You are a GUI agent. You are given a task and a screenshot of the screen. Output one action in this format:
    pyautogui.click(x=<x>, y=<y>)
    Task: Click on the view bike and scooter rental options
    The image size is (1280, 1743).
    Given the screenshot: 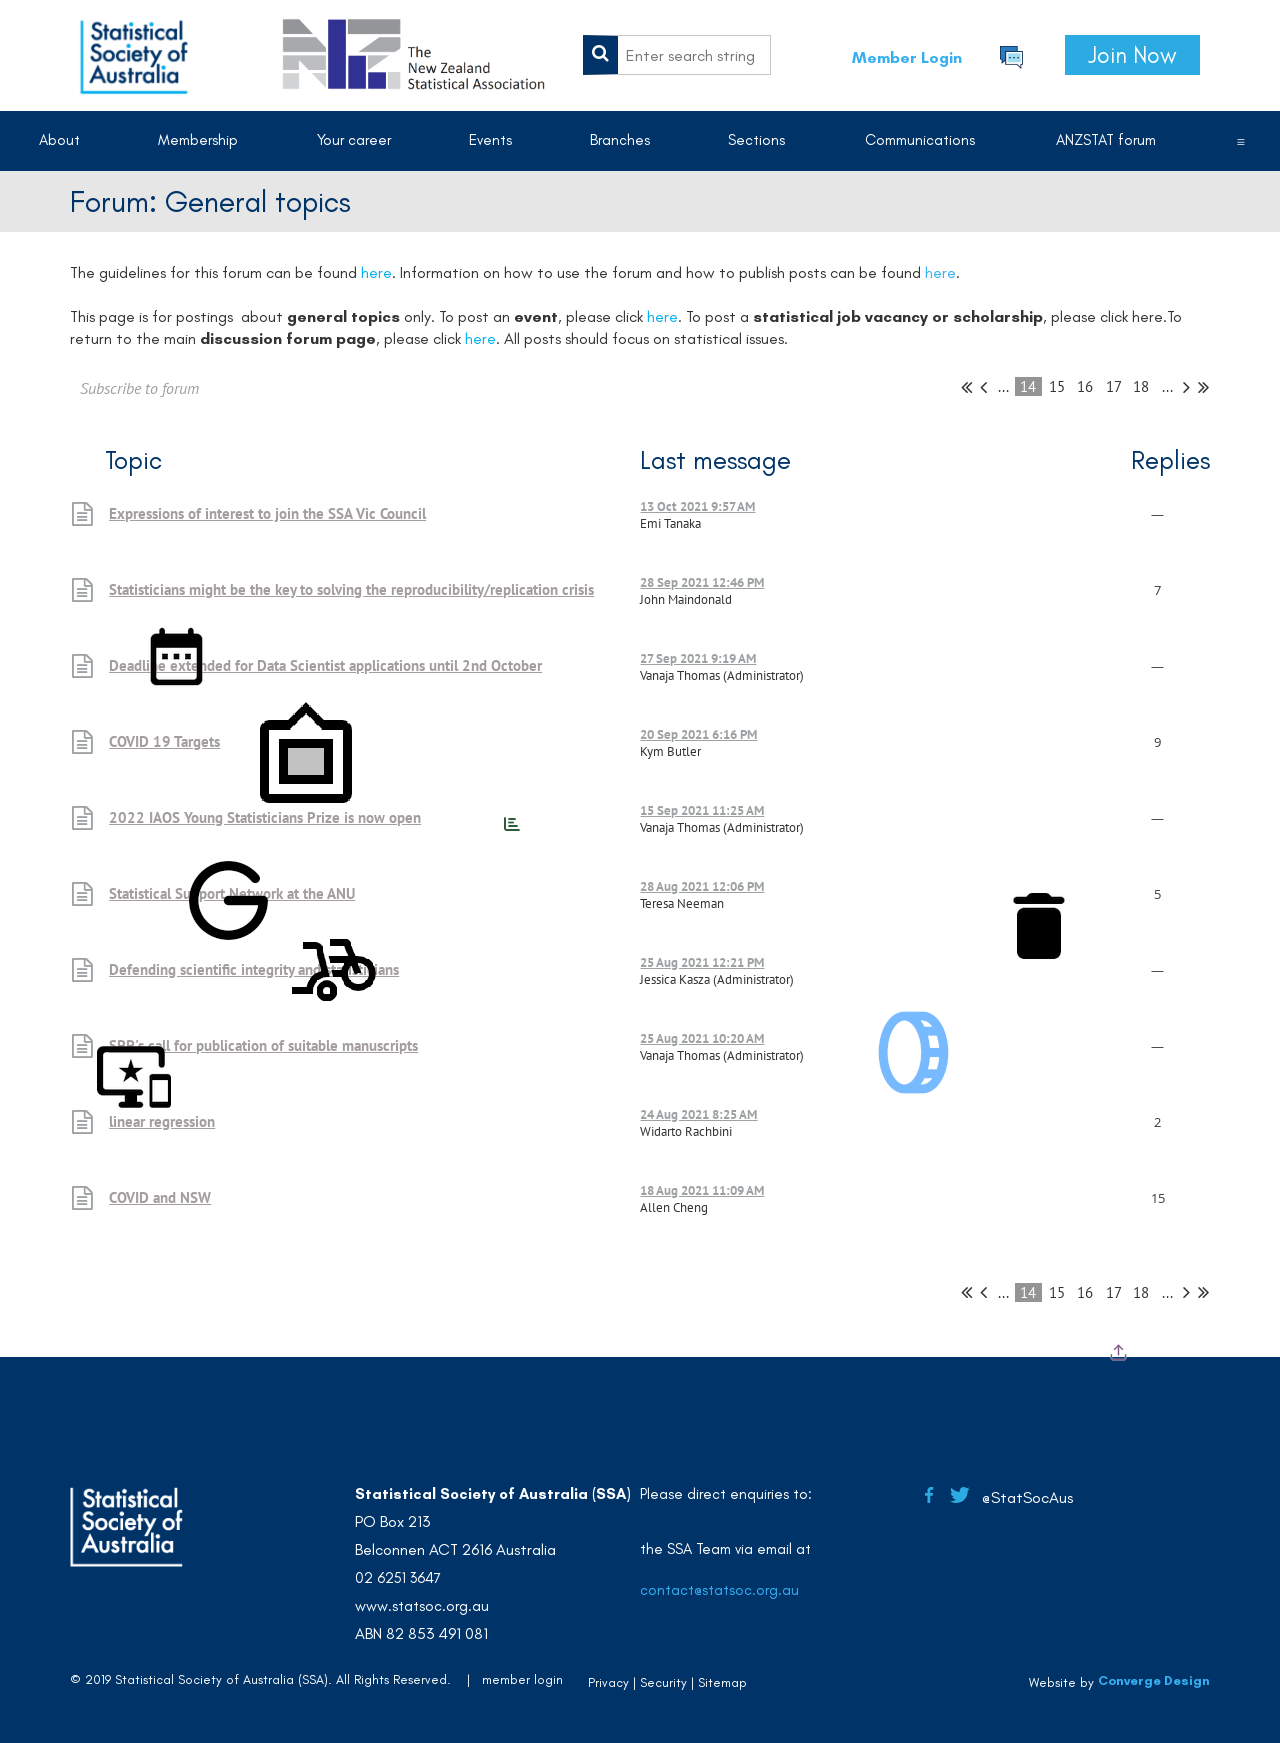 What is the action you would take?
    pyautogui.click(x=334, y=970)
    